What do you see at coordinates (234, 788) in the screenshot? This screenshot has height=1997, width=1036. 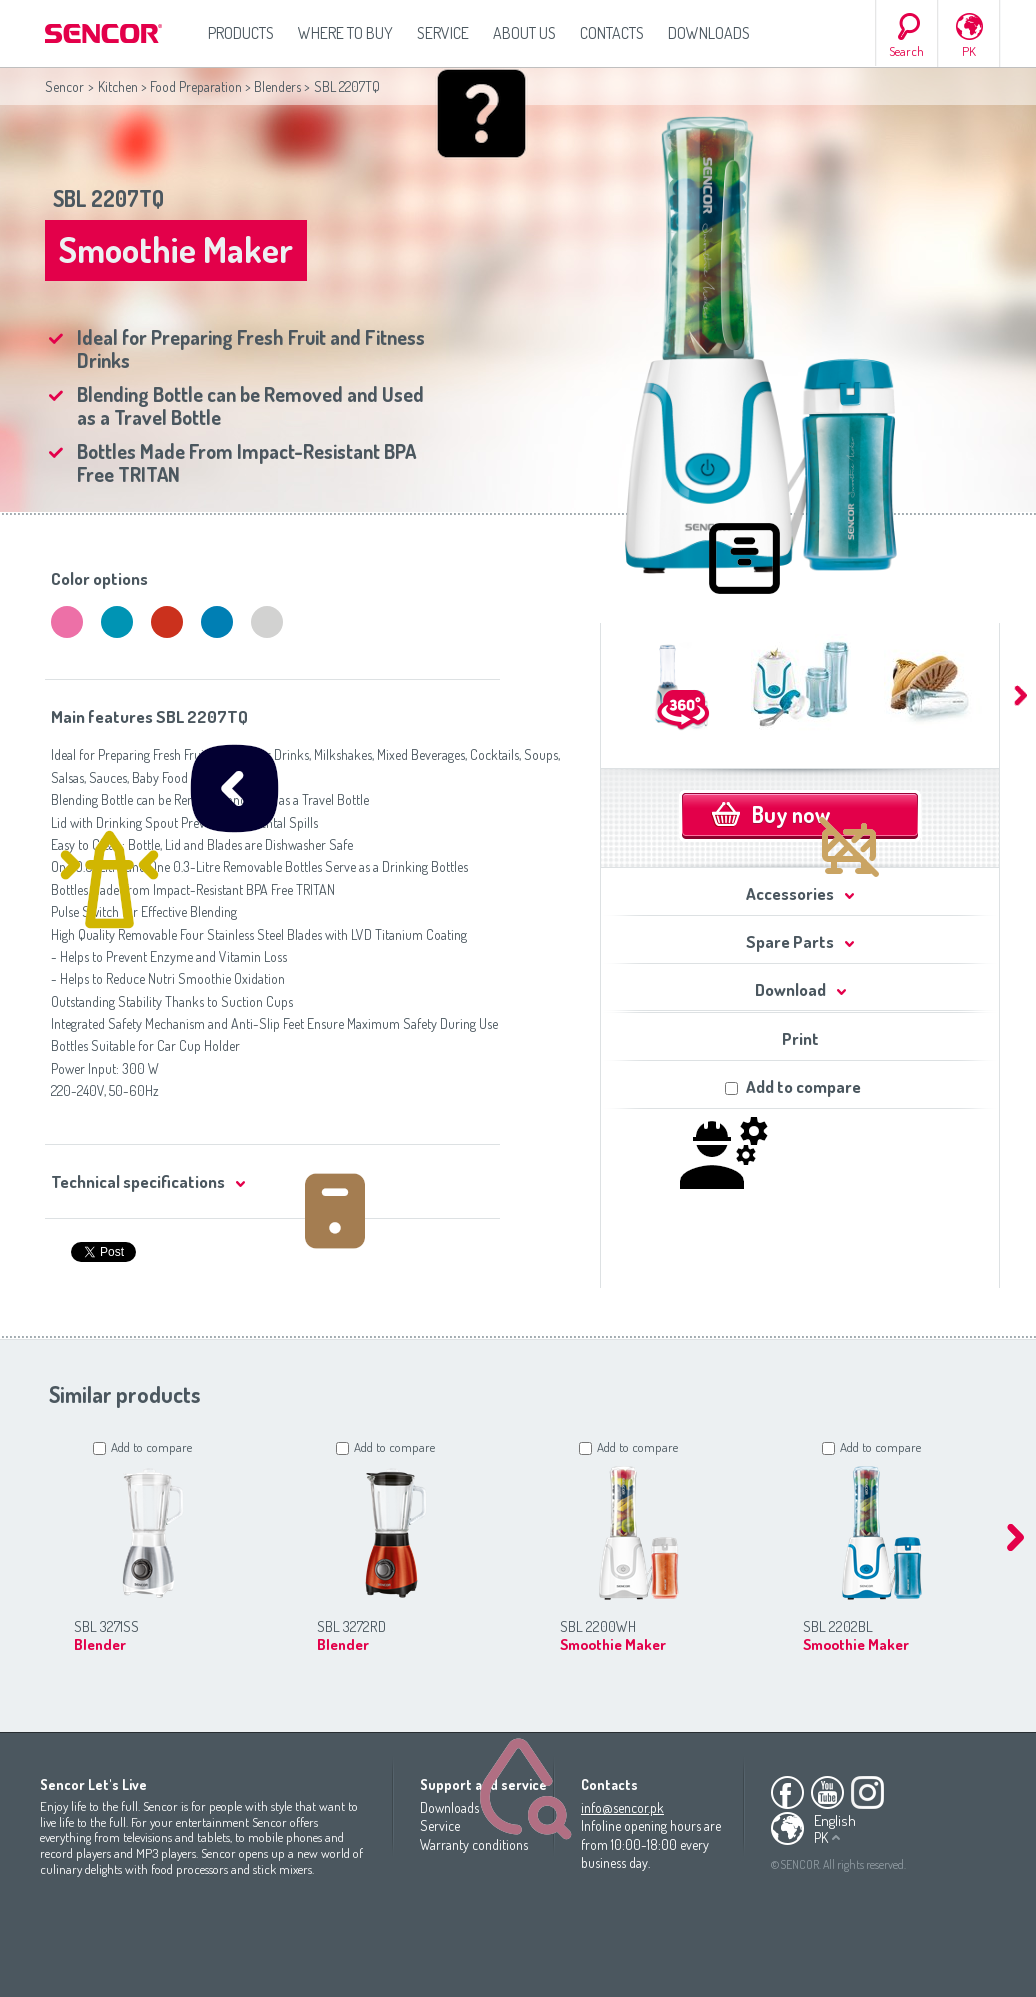 I see `go back to the previous screen` at bounding box center [234, 788].